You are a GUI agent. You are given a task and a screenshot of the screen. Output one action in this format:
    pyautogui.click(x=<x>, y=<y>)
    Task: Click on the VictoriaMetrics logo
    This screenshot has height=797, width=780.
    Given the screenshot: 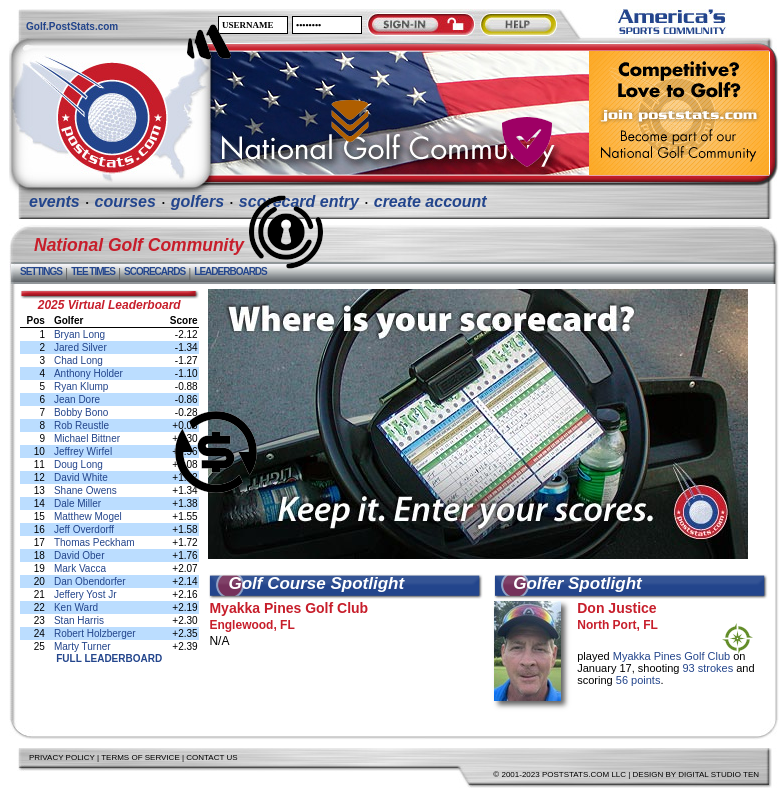 What is the action you would take?
    pyautogui.click(x=350, y=121)
    